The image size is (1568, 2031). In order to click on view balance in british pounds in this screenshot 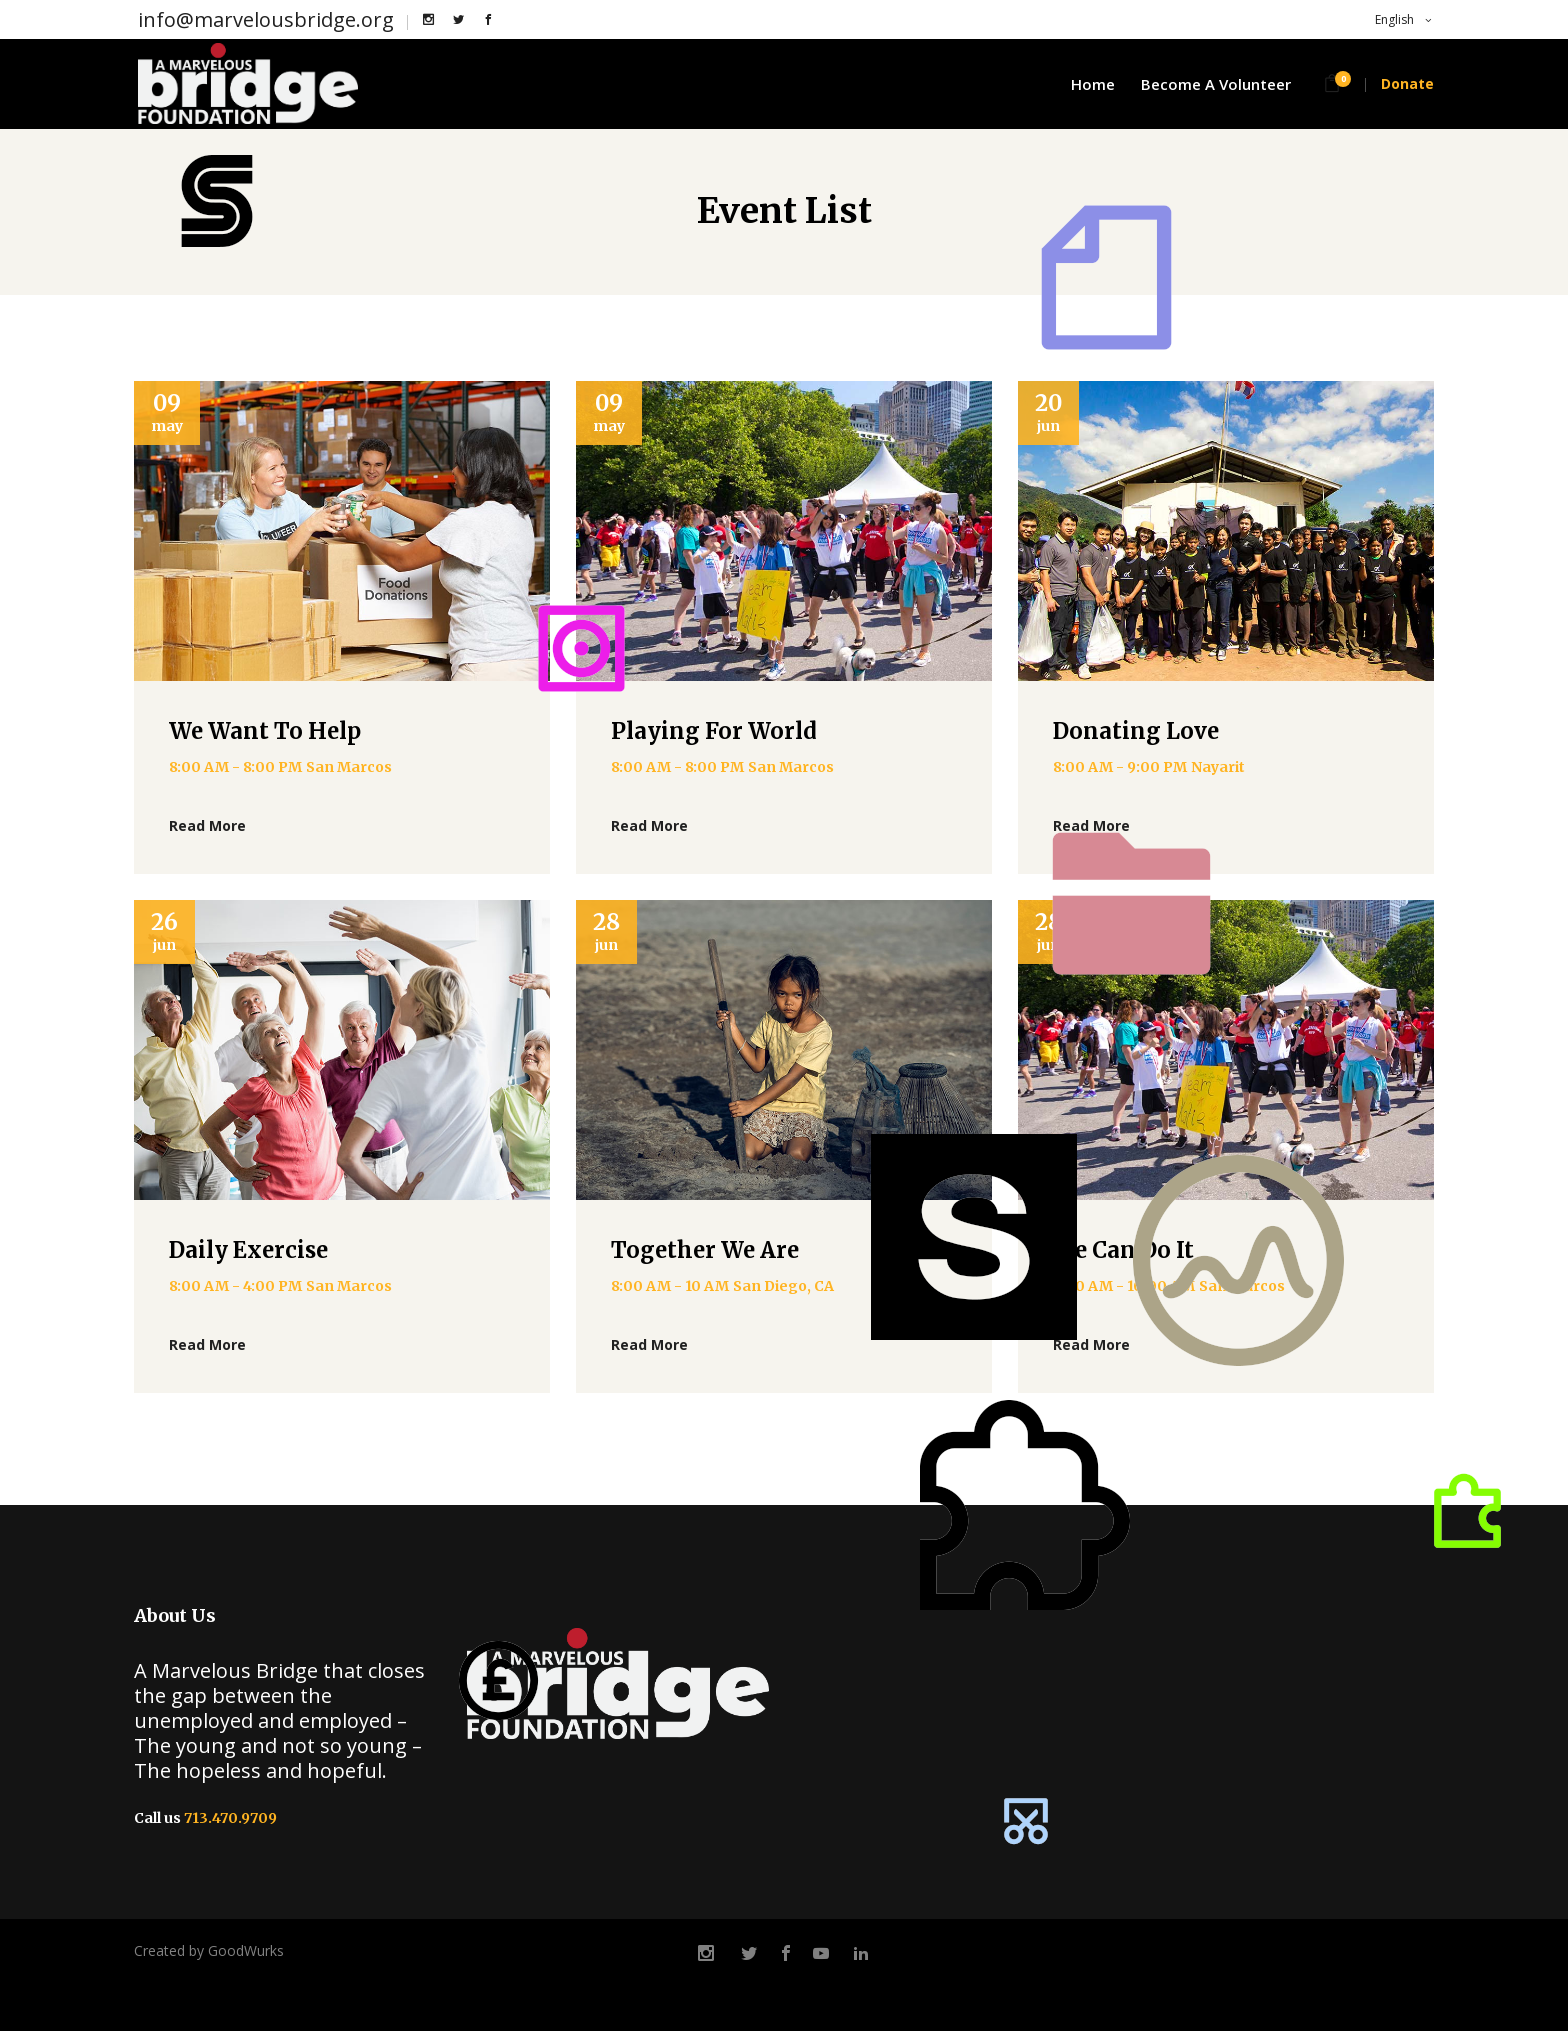, I will do `click(498, 1680)`.